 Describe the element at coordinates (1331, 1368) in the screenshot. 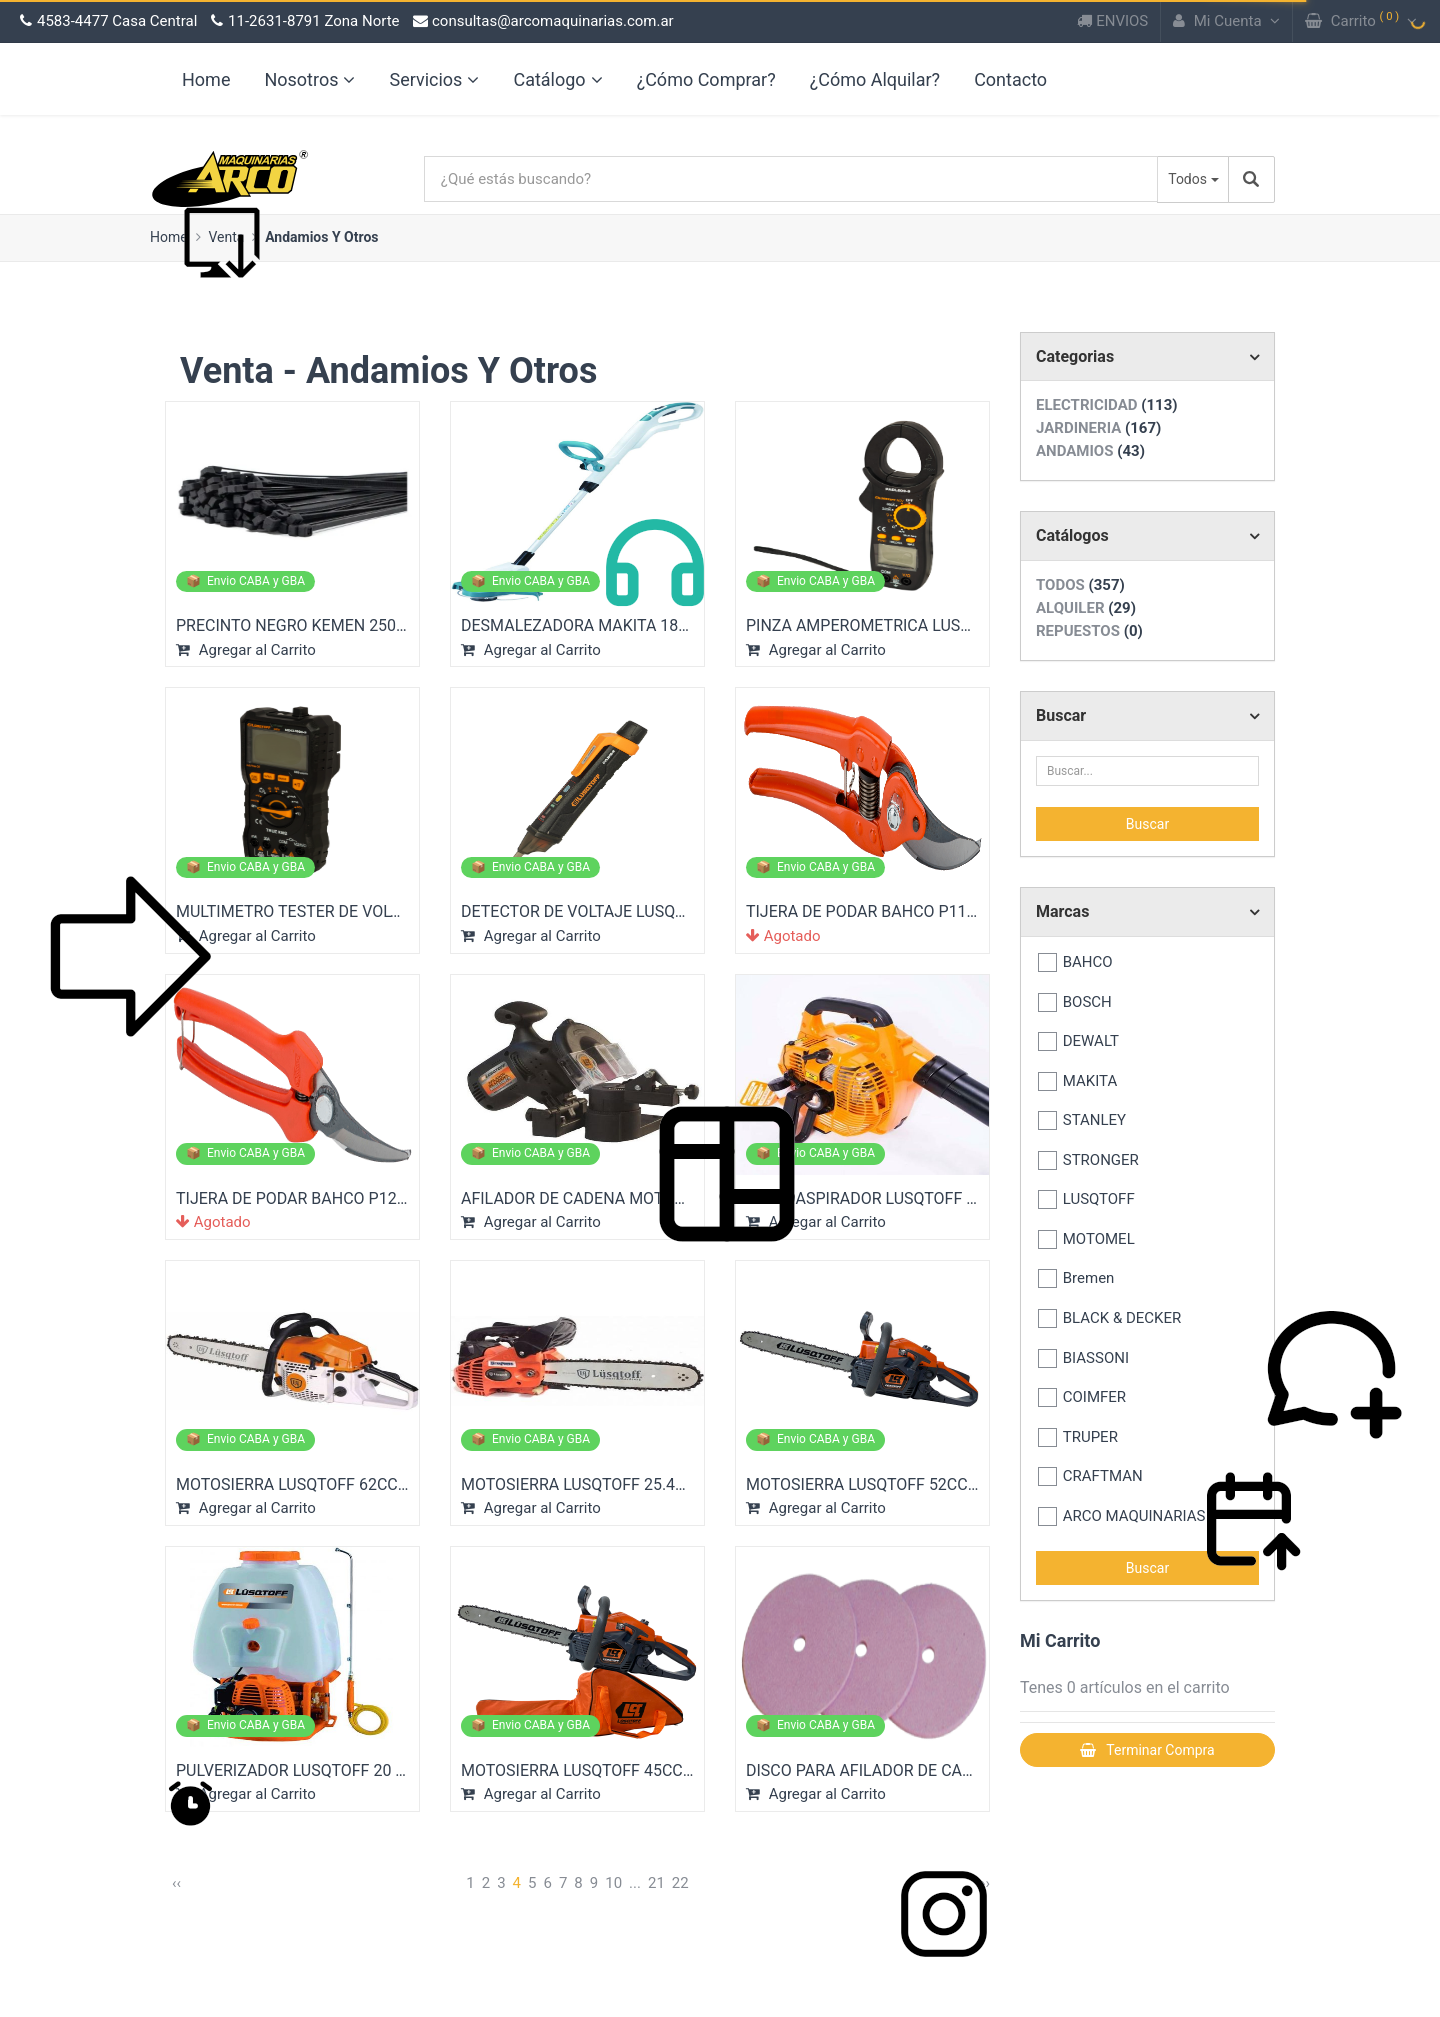

I see `start a new conversation` at that location.